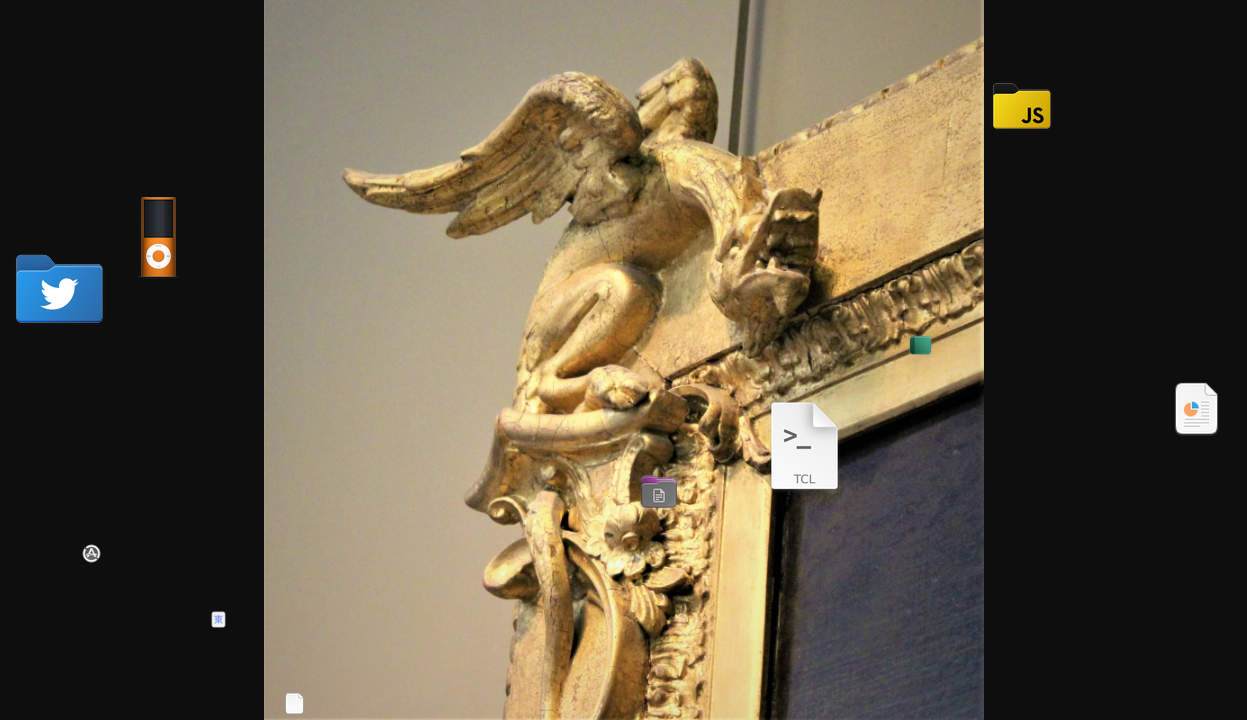 Image resolution: width=1247 pixels, height=720 pixels. I want to click on indicates an empty or blank file, so click(294, 703).